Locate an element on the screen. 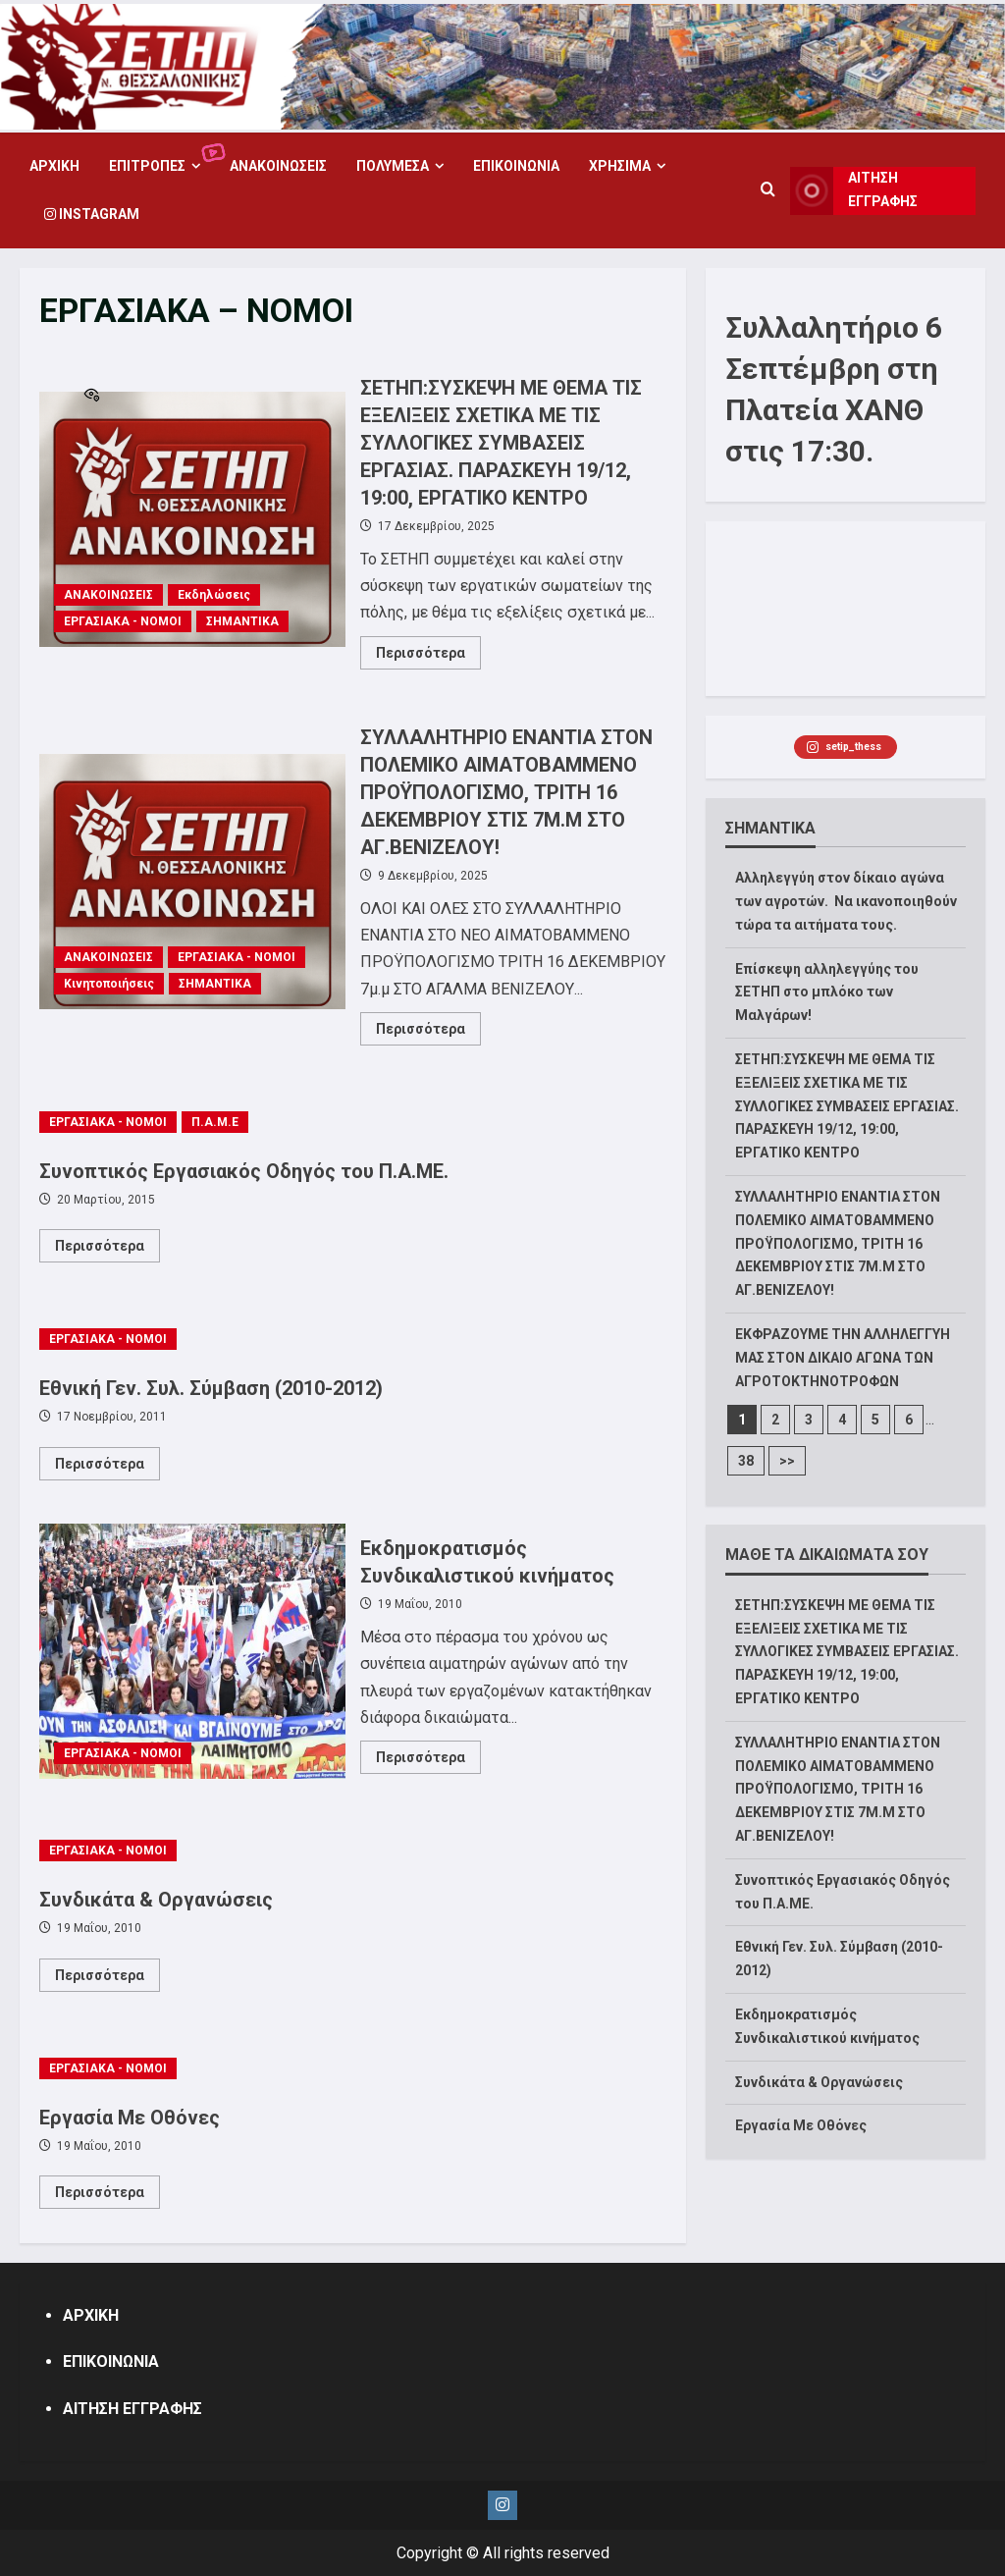 Image resolution: width=1005 pixels, height=2576 pixels. open YouTube Kids app is located at coordinates (213, 152).